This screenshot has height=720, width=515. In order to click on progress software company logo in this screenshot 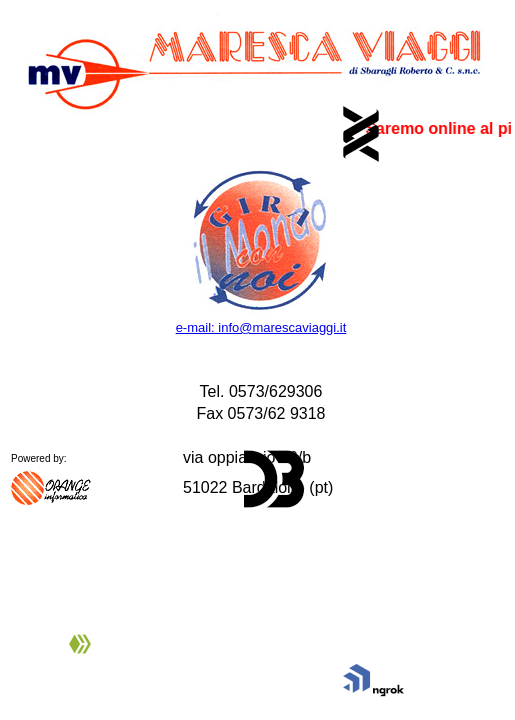, I will do `click(356, 678)`.